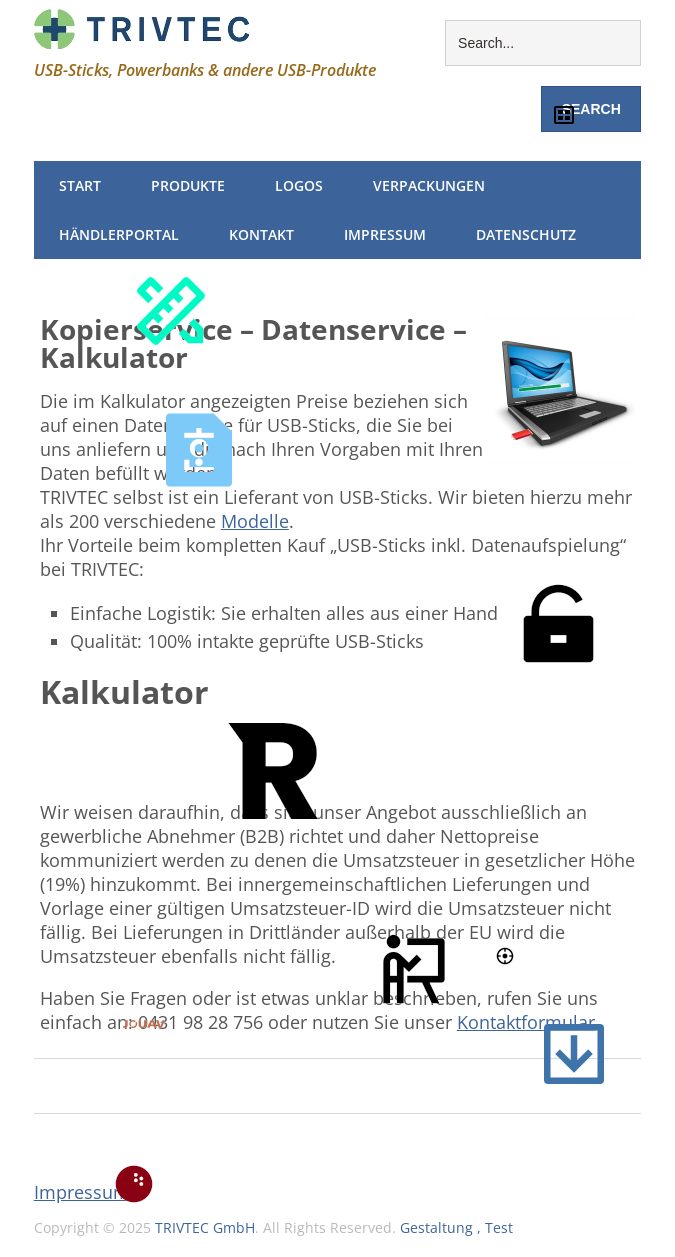 Image resolution: width=675 pixels, height=1257 pixels. What do you see at coordinates (144, 1024) in the screenshot?
I see `jouav company logo` at bounding box center [144, 1024].